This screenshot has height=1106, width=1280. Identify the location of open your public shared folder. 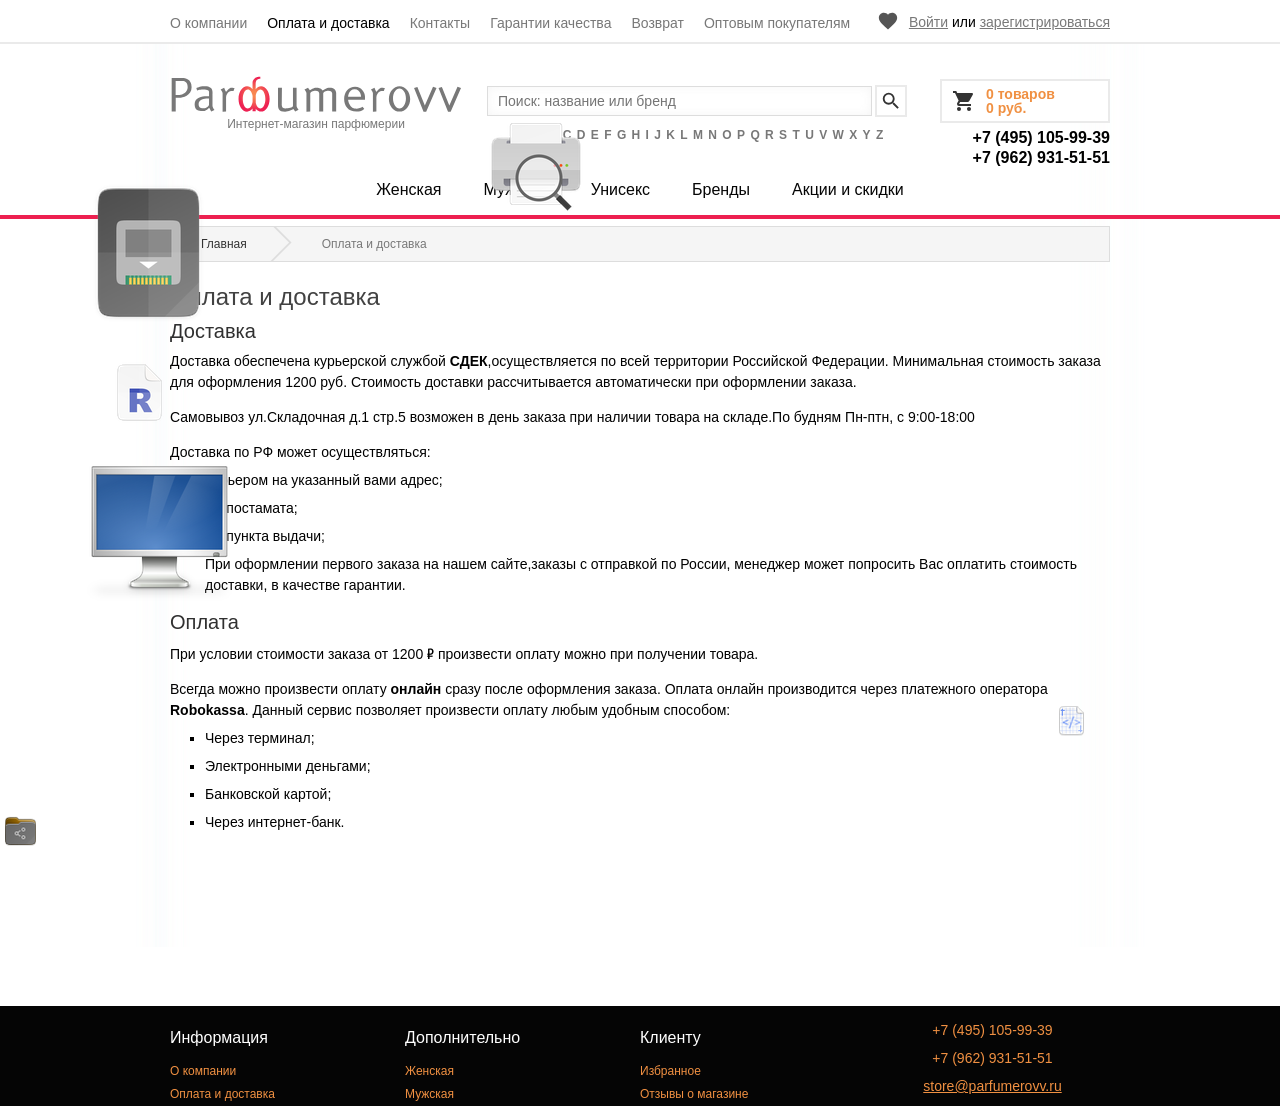
(20, 830).